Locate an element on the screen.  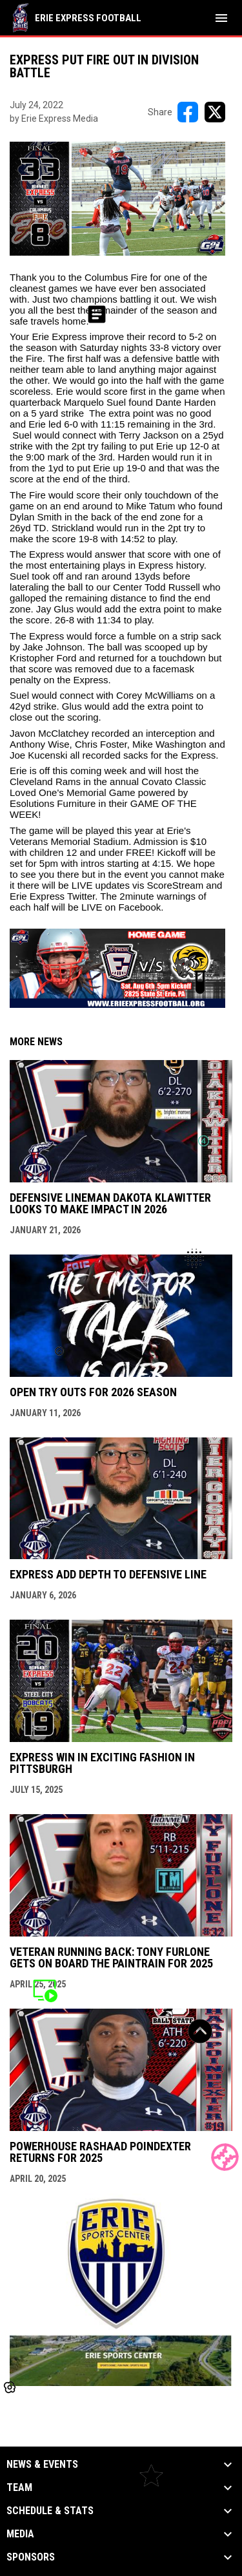
scroll to top of page is located at coordinates (200, 2031).